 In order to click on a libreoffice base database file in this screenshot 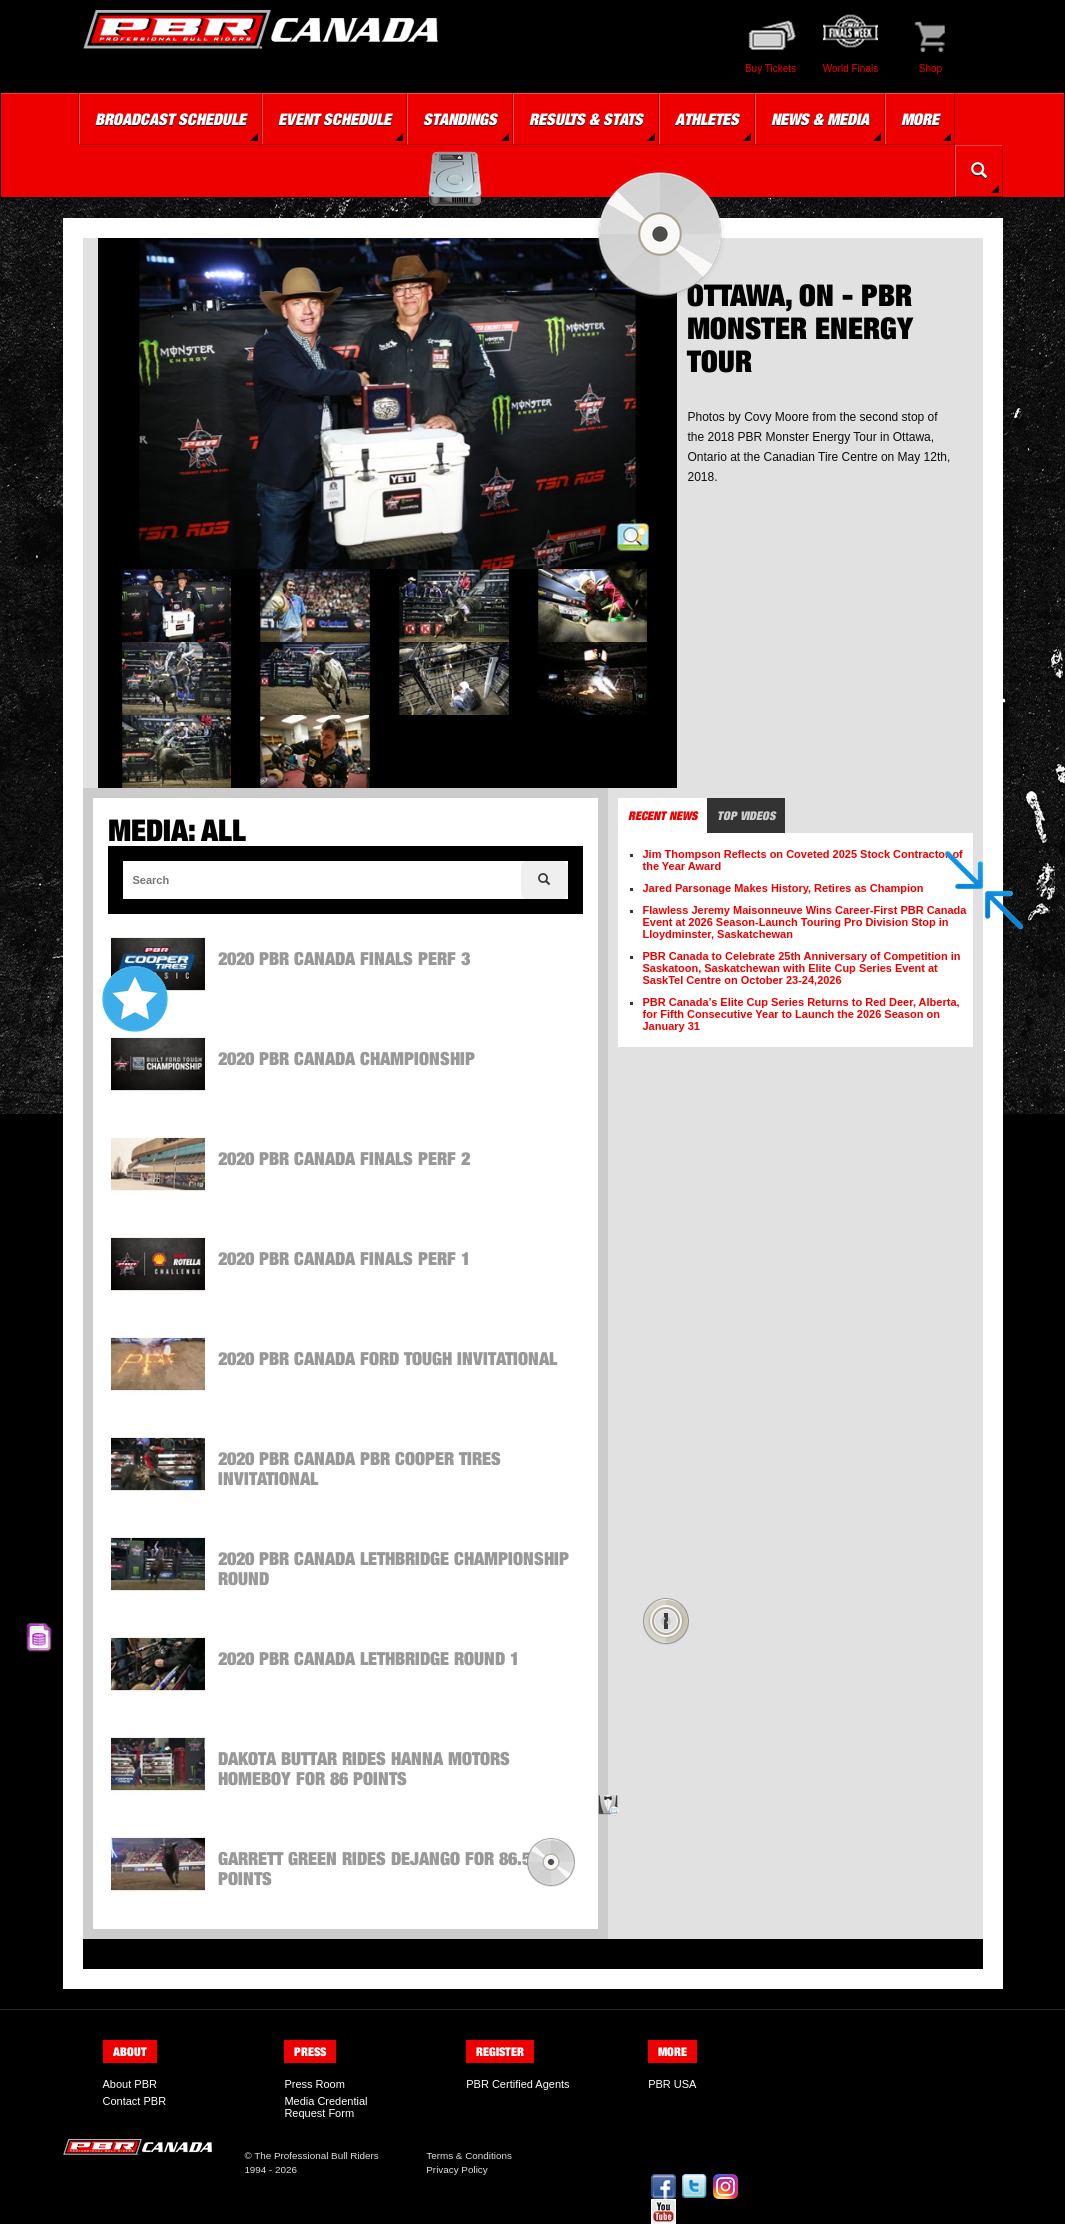, I will do `click(39, 1637)`.